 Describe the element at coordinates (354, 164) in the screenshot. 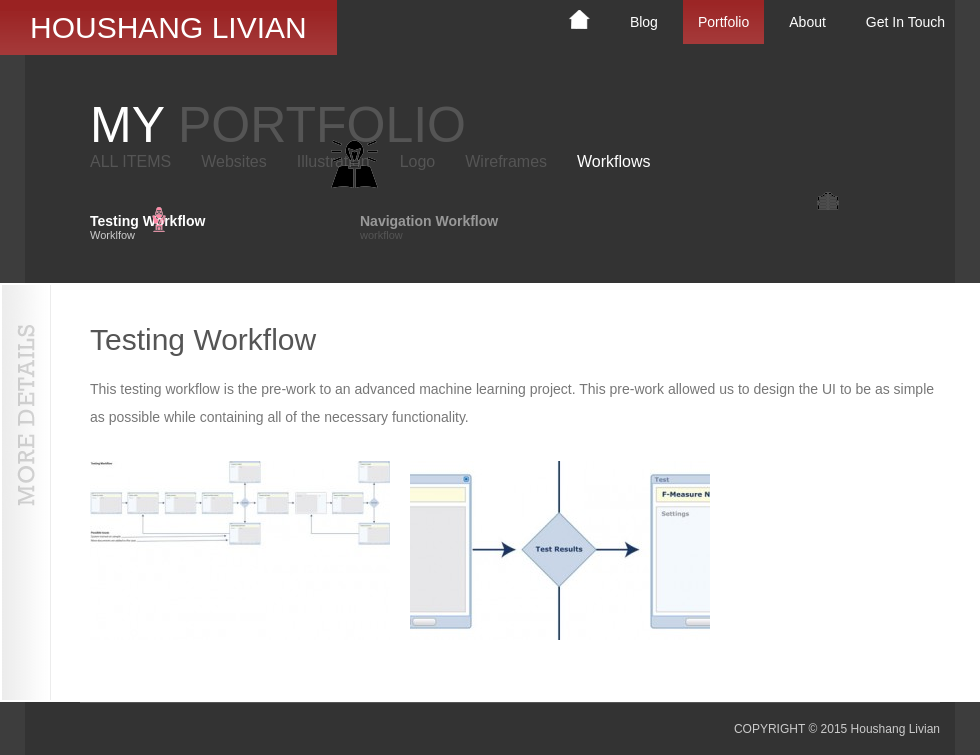

I see `get inspired with creative ideas or tips` at that location.